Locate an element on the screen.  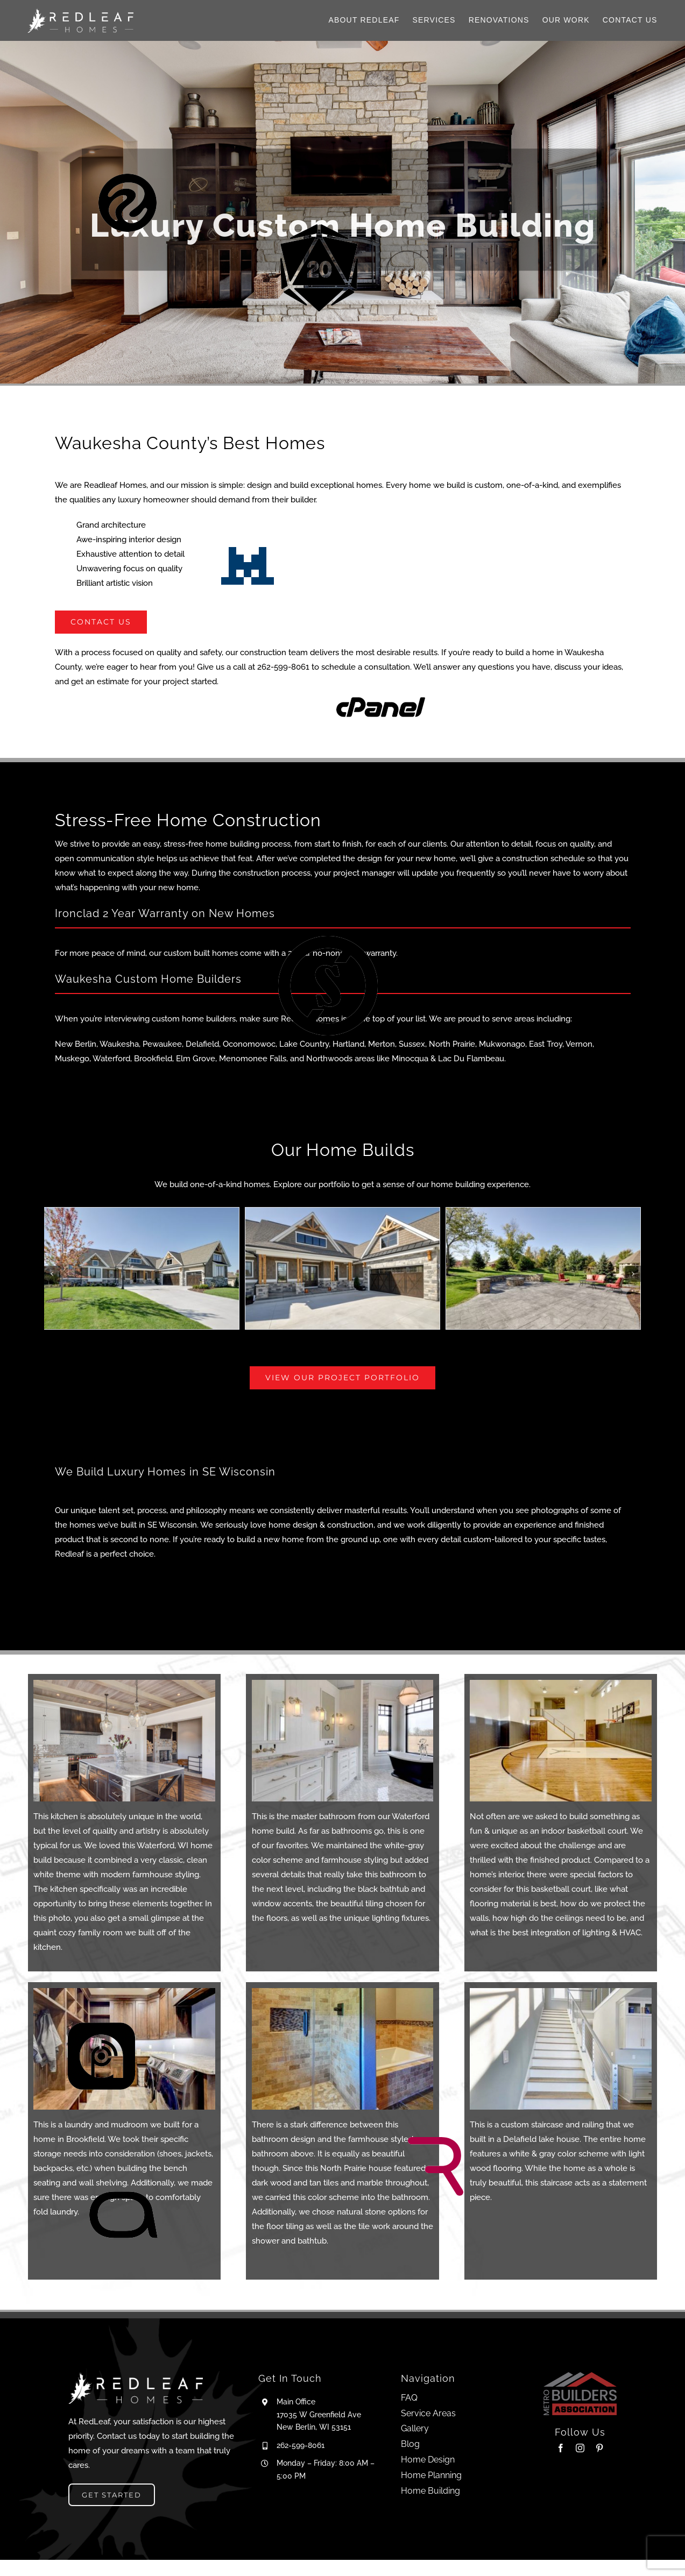
Mistral AI logo is located at coordinates (248, 566).